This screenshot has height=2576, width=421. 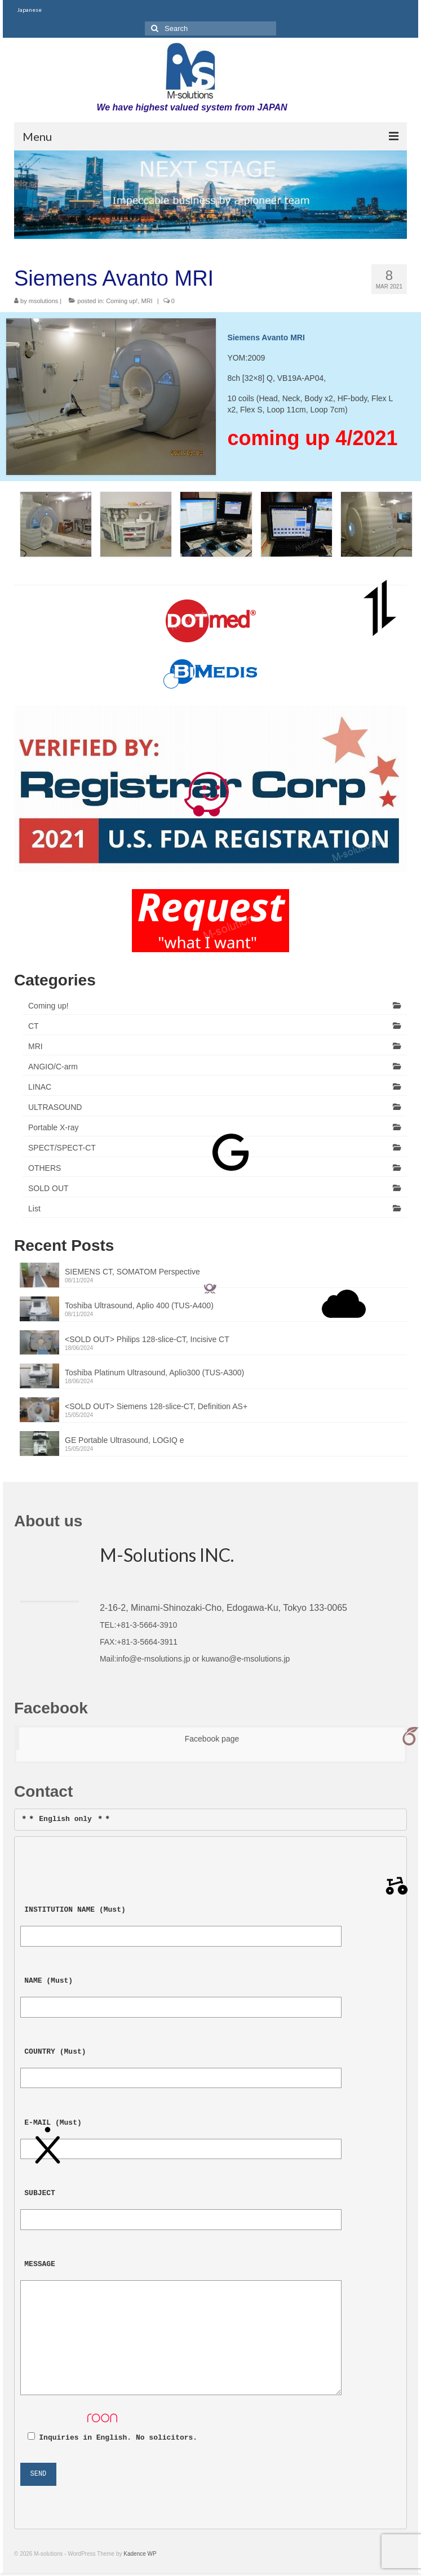 What do you see at coordinates (102, 2418) in the screenshot?
I see `open the roon music player app` at bounding box center [102, 2418].